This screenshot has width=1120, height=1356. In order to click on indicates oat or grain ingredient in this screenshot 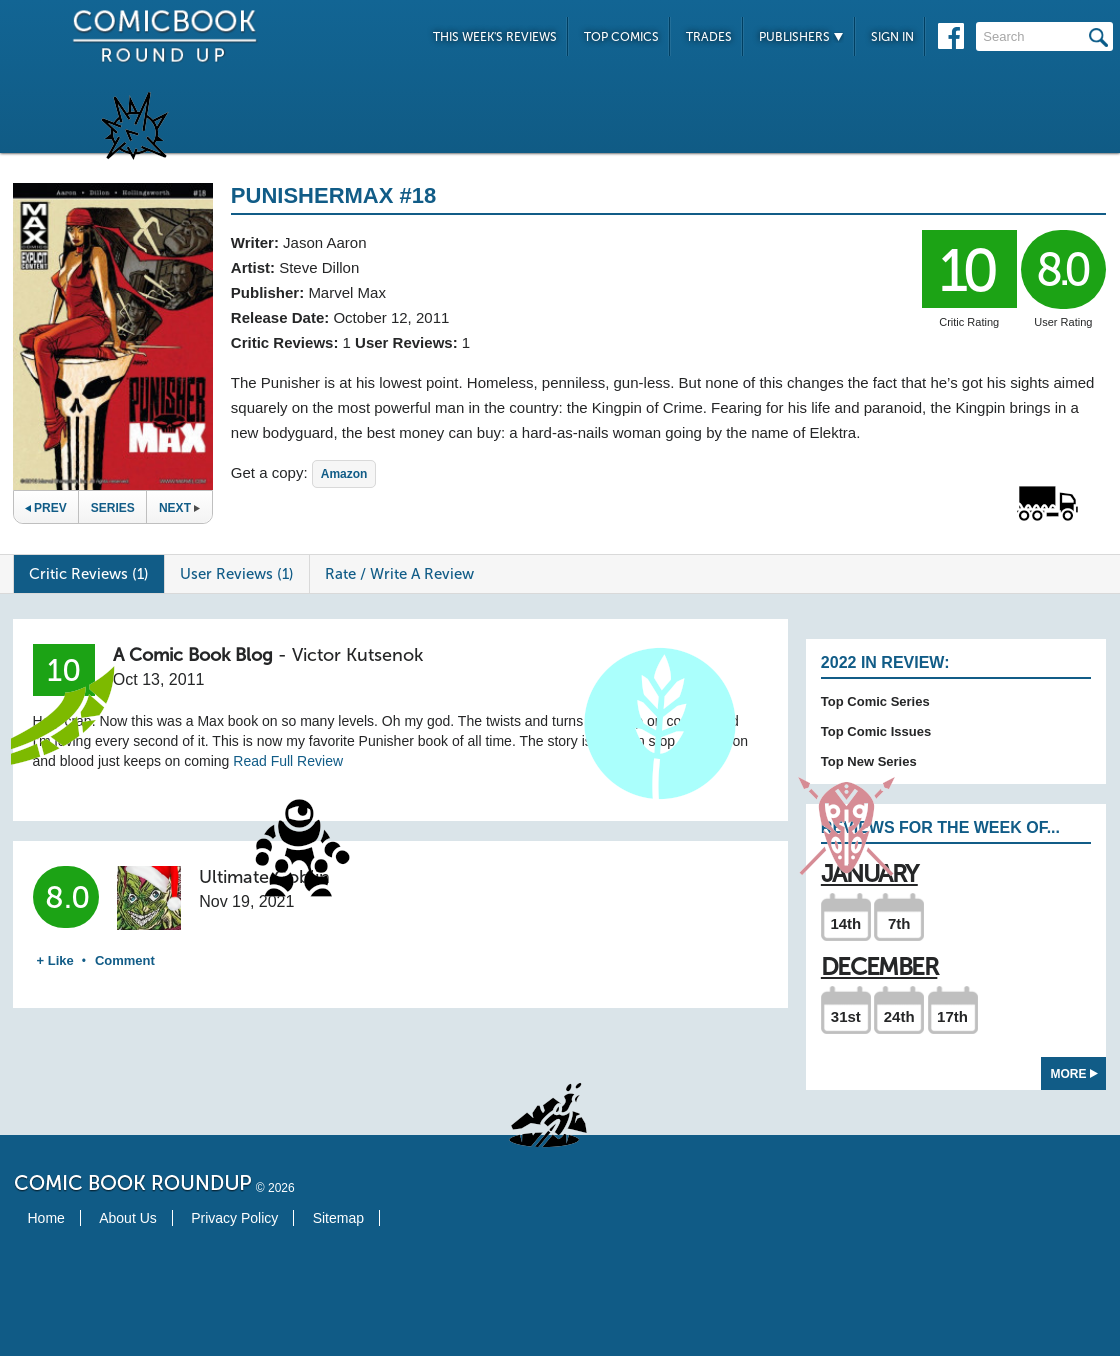, I will do `click(660, 722)`.